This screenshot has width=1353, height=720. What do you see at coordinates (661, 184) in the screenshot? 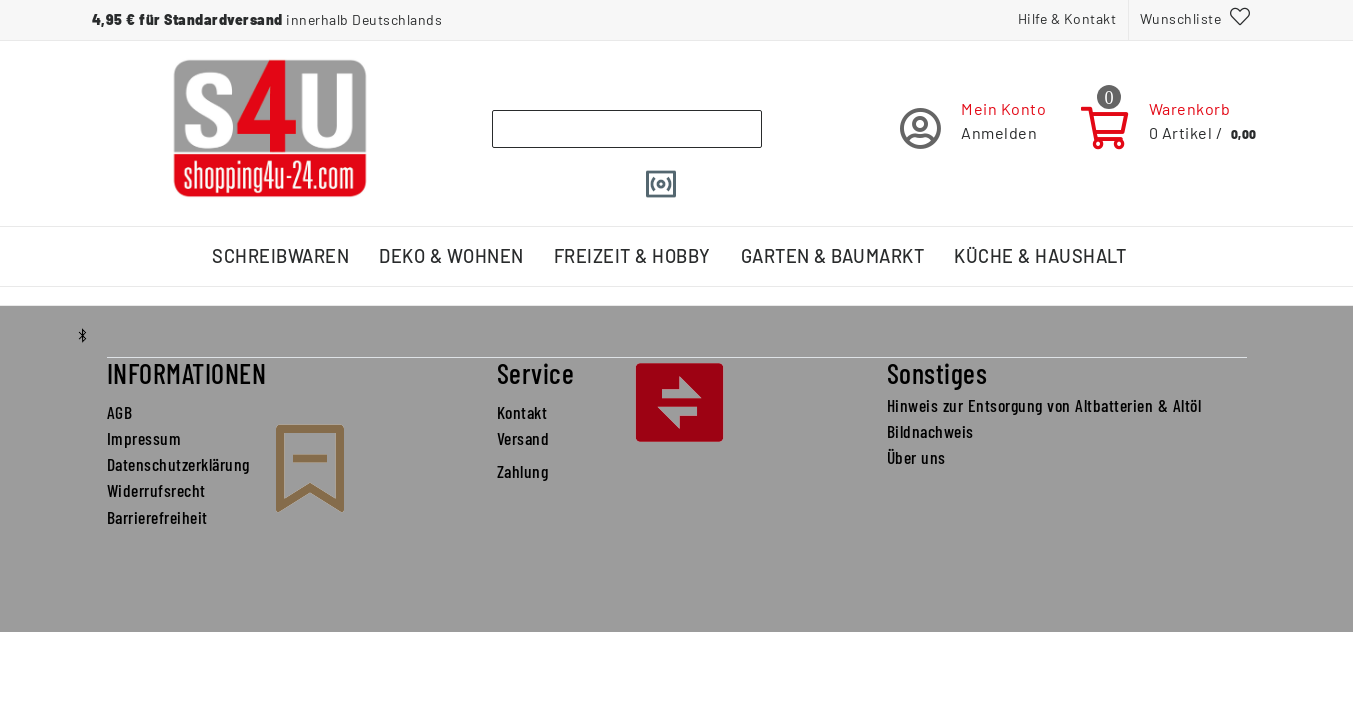
I see `enable surround sound audio output` at bounding box center [661, 184].